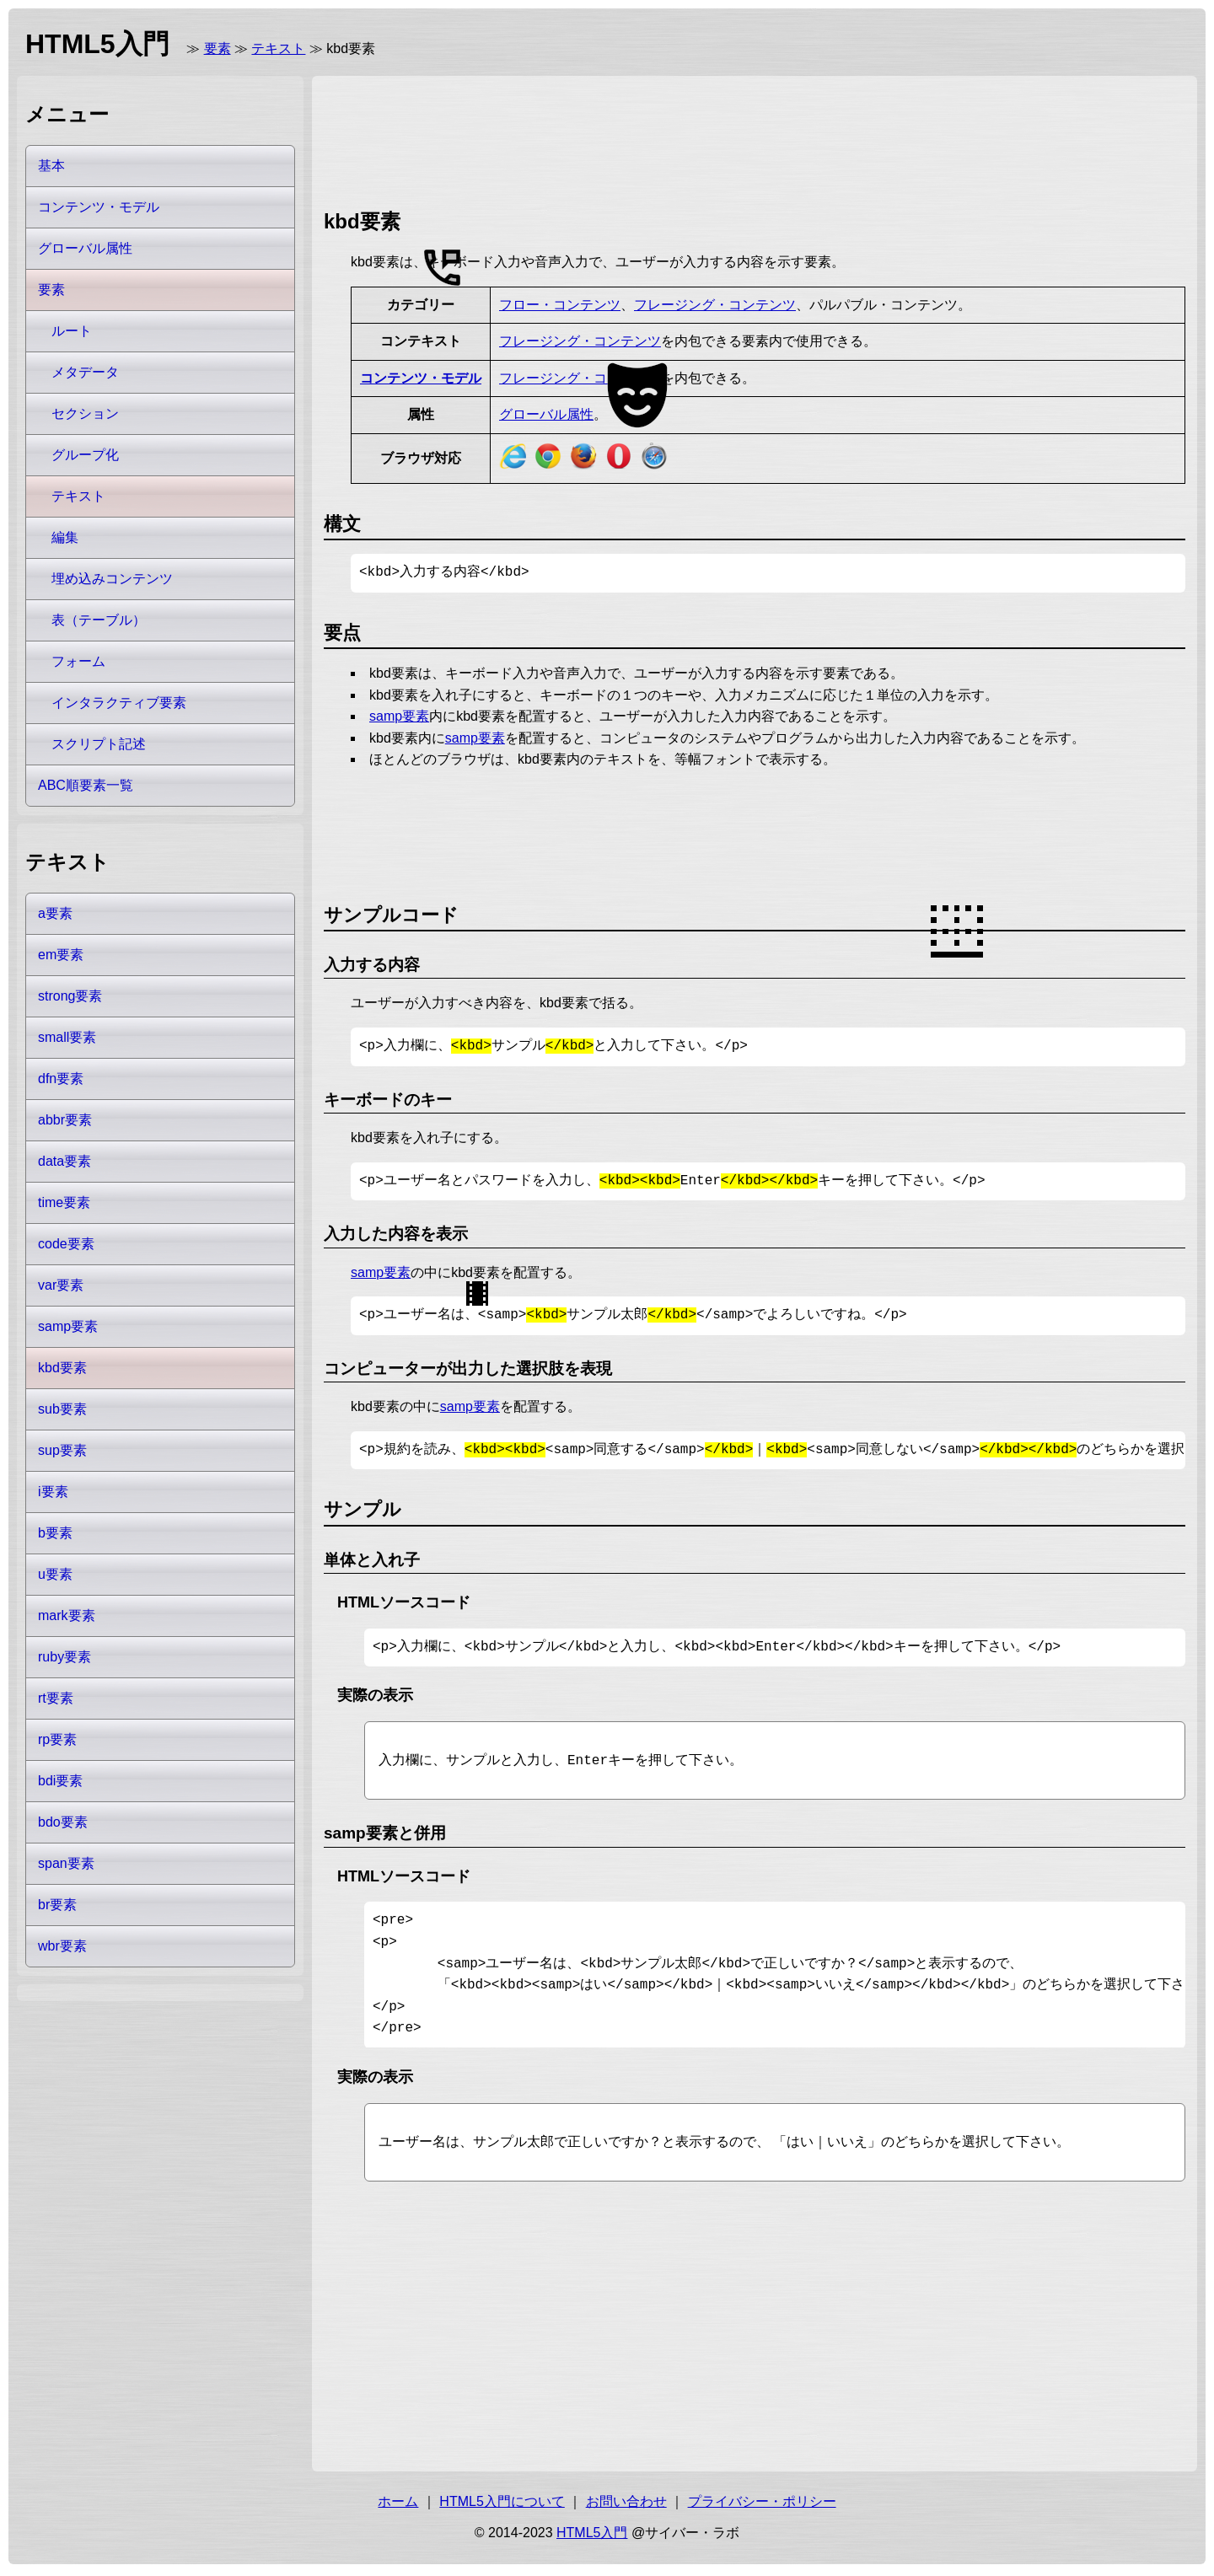  I want to click on apply border to bottom edge of cell or table, so click(957, 931).